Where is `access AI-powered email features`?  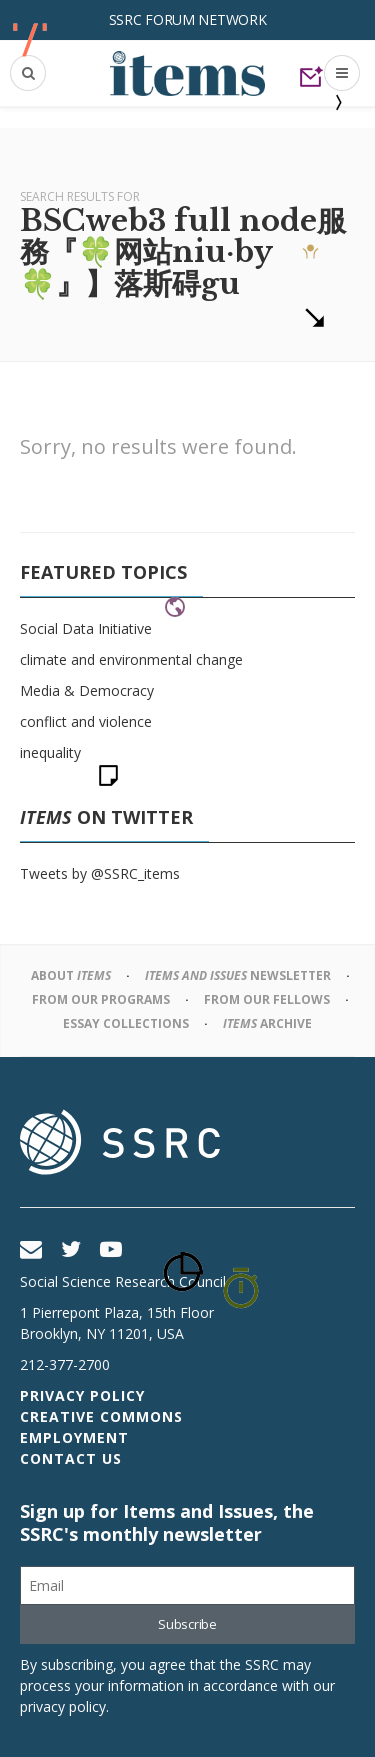
access AI-powered email features is located at coordinates (310, 77).